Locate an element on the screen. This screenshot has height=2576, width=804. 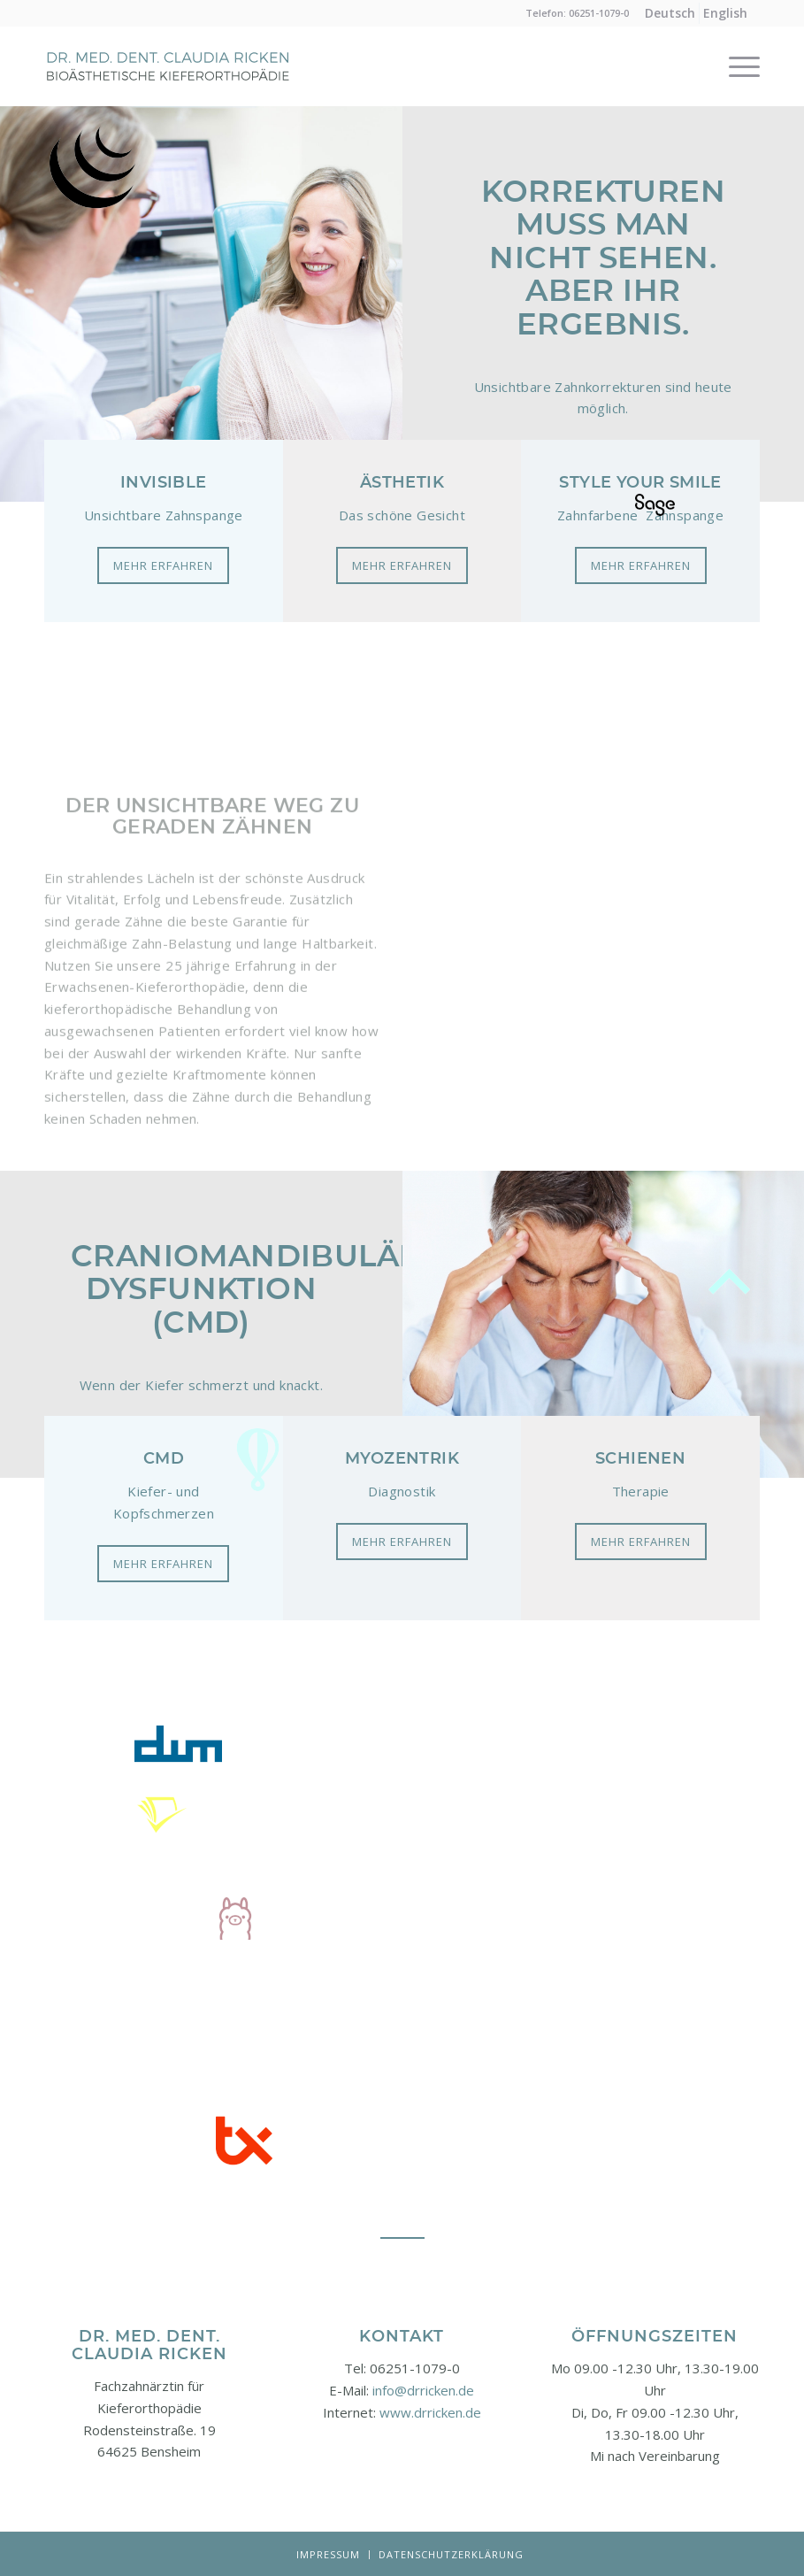
jQuery JavaScript library logo is located at coordinates (92, 166).